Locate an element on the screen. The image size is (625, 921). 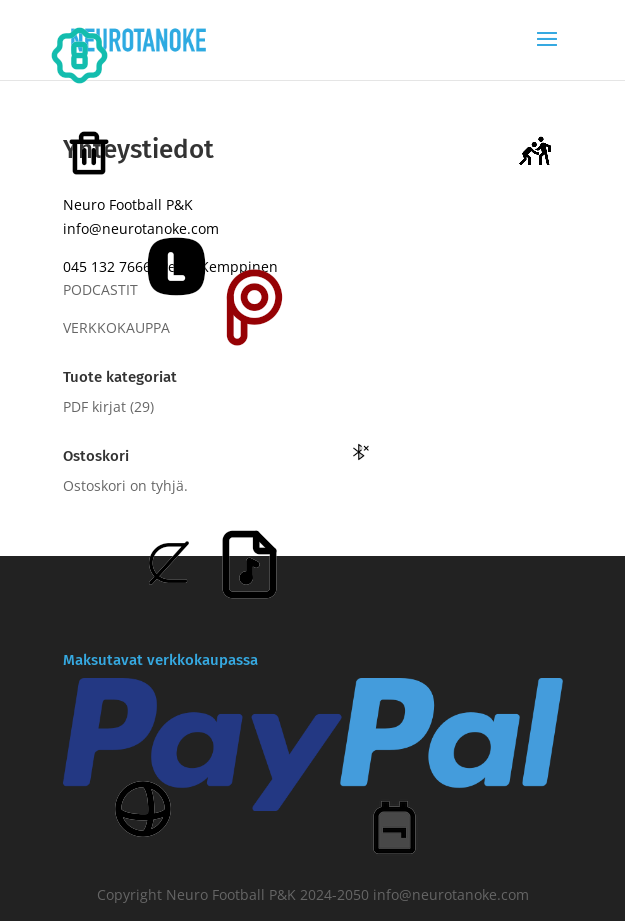
indicates items or options starting with the letter "L" is located at coordinates (176, 266).